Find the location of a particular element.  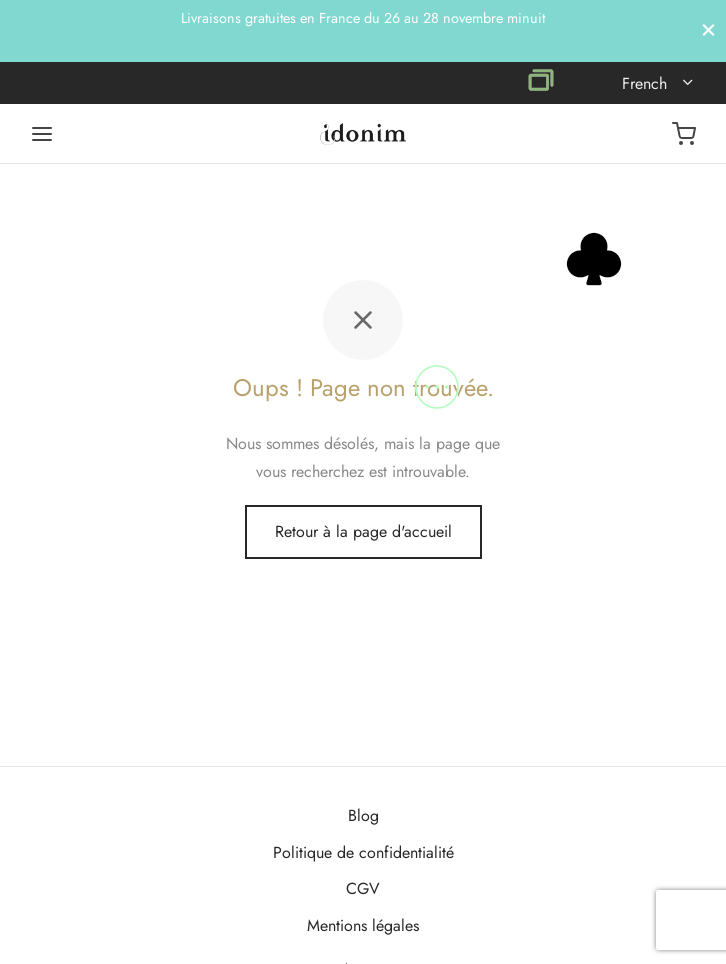

club suit symbol for card games is located at coordinates (594, 260).